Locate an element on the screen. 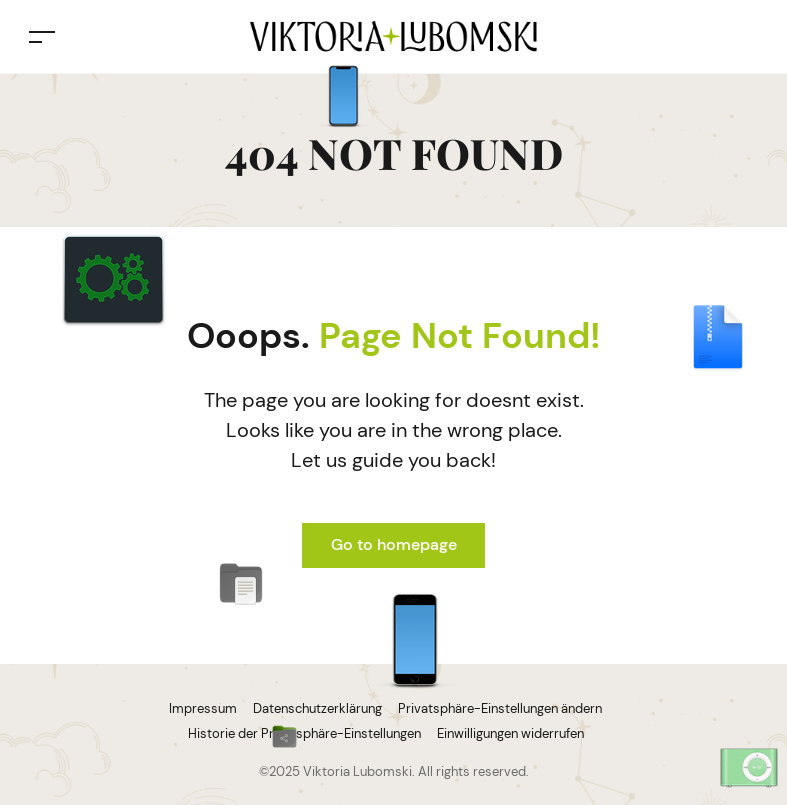 The height and width of the screenshot is (805, 787). open a file or document is located at coordinates (241, 583).